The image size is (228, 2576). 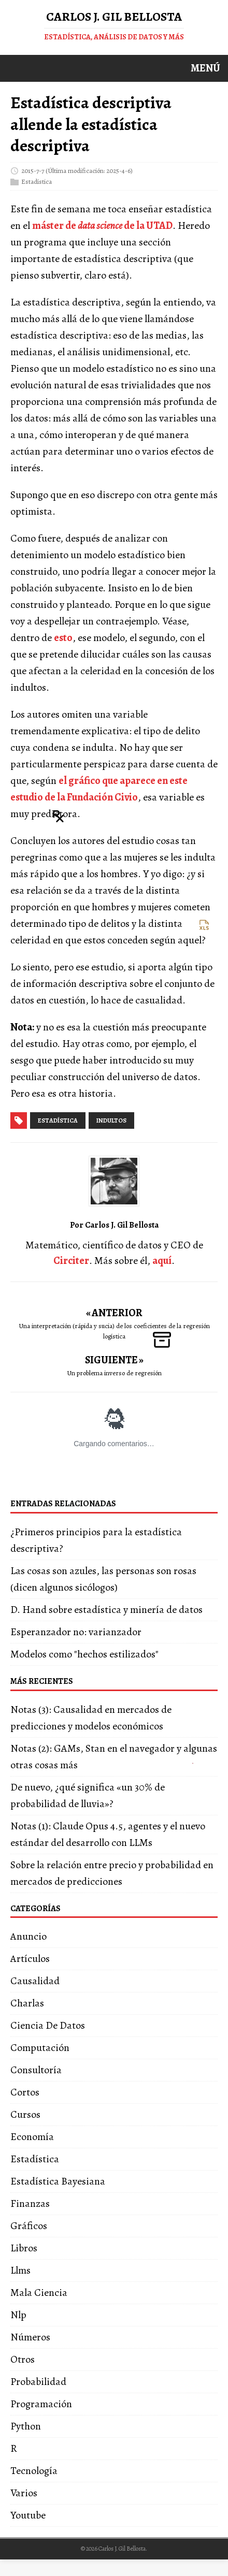 I want to click on open or view an Excel spreadsheet file, so click(x=204, y=925).